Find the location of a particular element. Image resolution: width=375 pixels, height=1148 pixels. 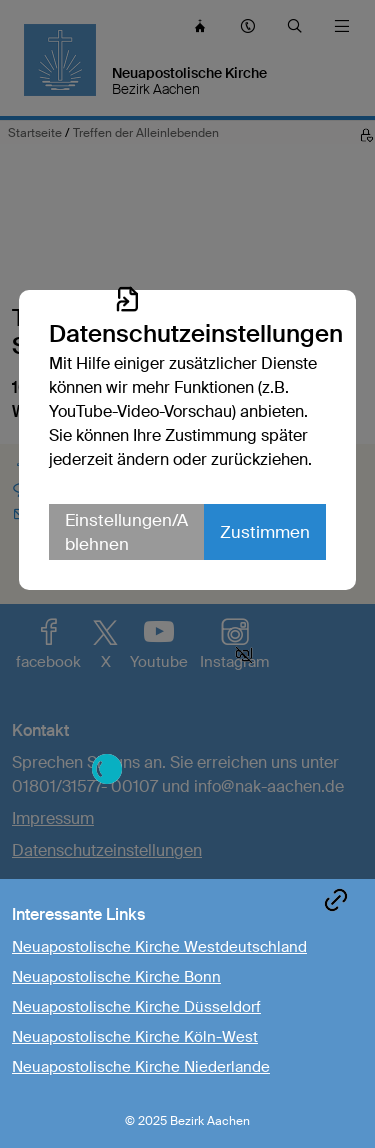

create a symbolic link to this file is located at coordinates (128, 299).